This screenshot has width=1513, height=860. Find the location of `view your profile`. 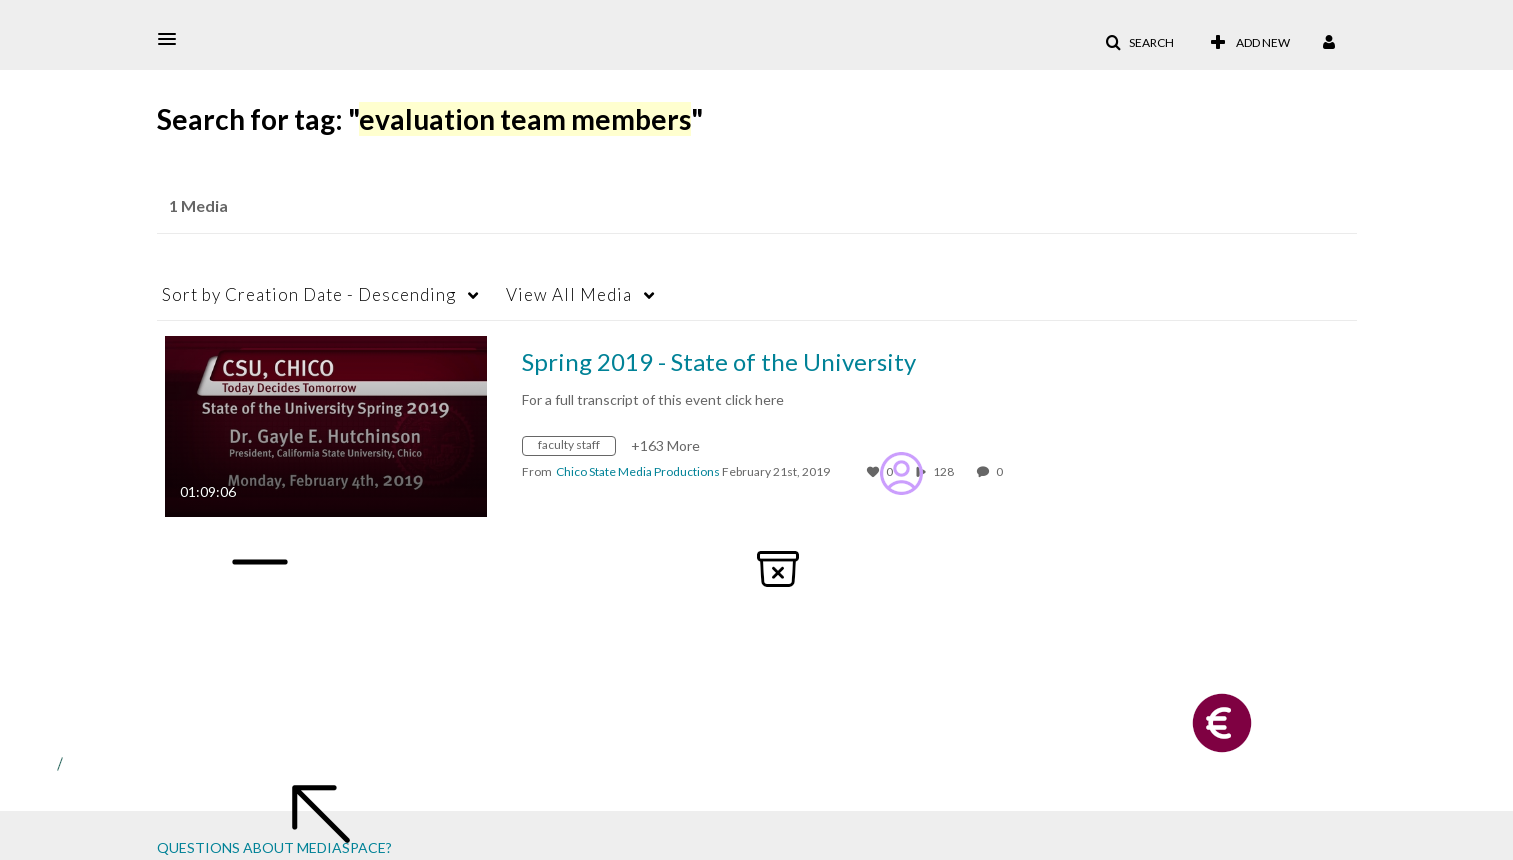

view your profile is located at coordinates (901, 473).